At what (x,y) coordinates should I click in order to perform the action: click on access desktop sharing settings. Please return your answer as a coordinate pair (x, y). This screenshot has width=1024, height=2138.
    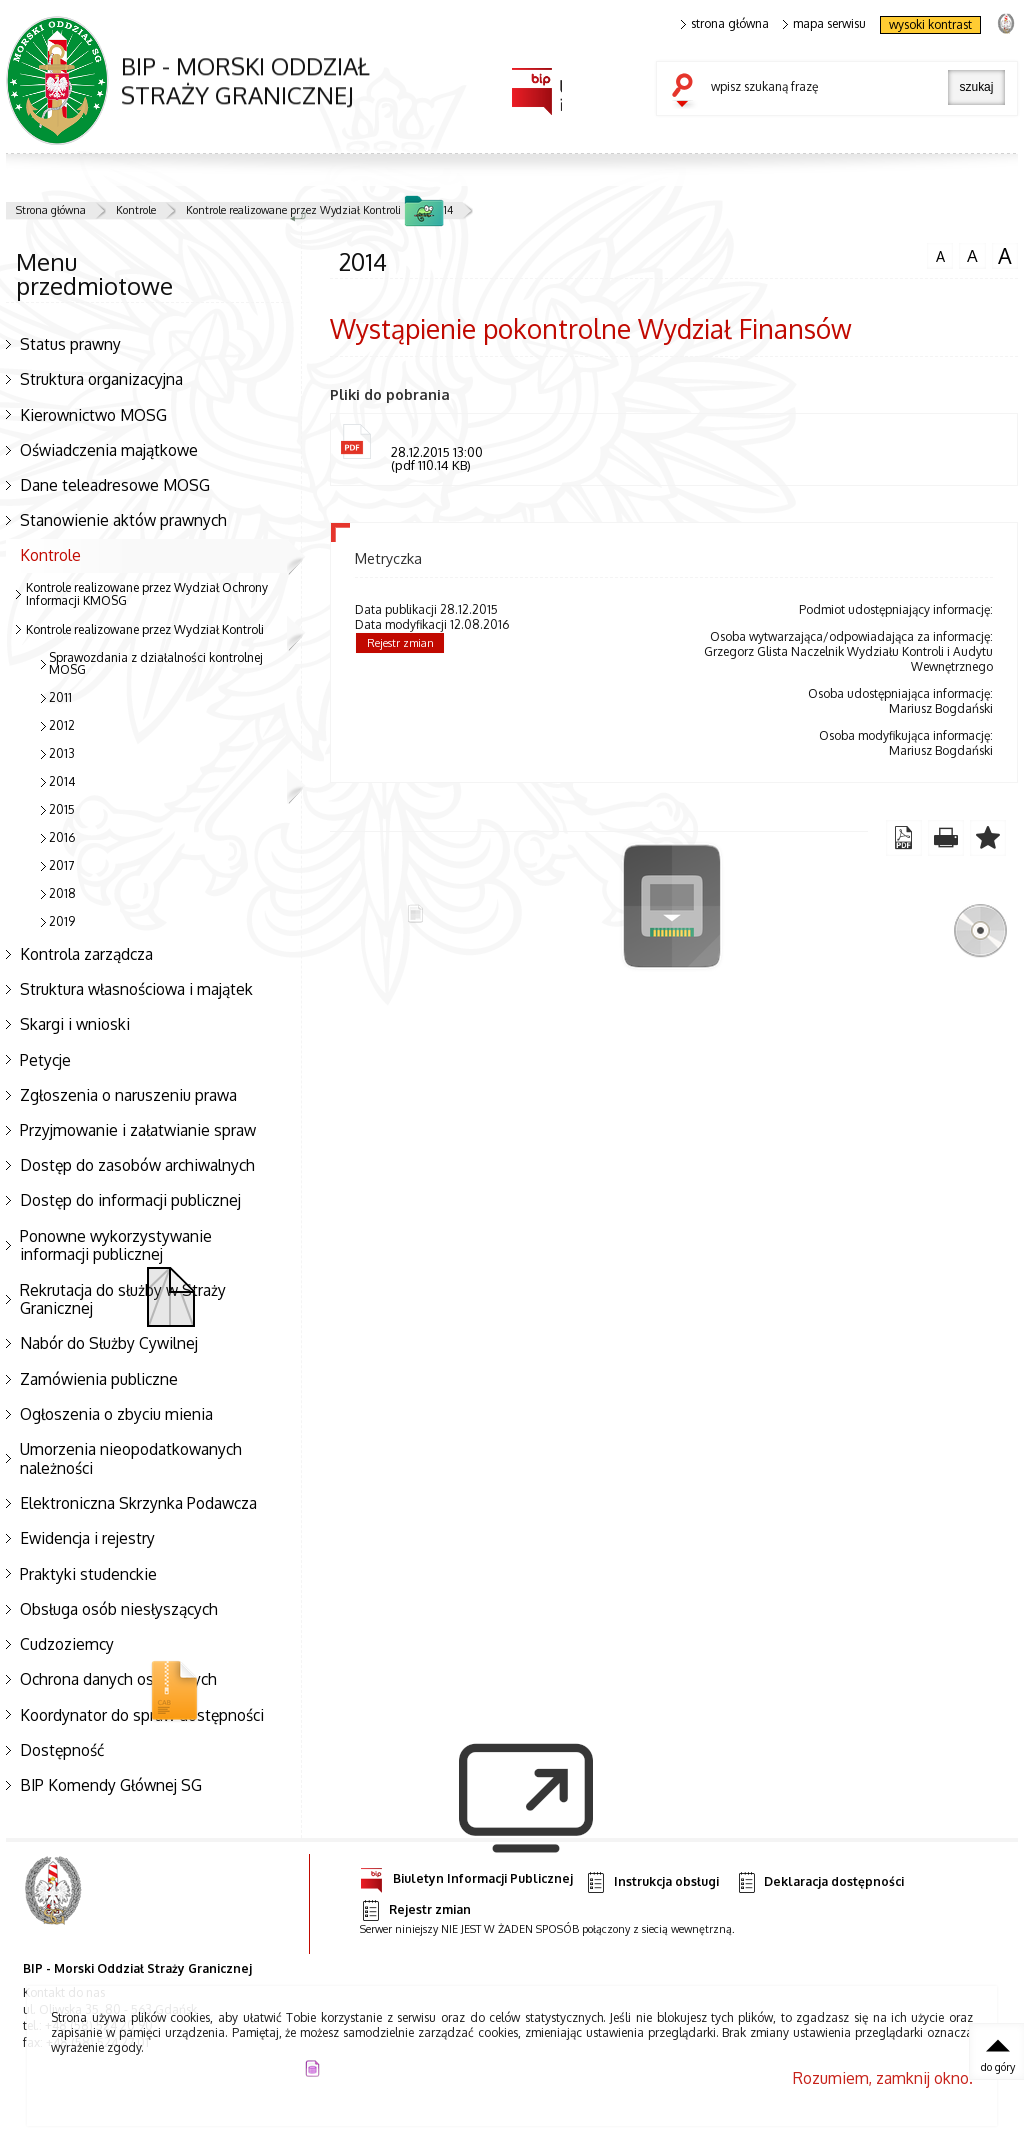
    Looking at the image, I should click on (526, 1794).